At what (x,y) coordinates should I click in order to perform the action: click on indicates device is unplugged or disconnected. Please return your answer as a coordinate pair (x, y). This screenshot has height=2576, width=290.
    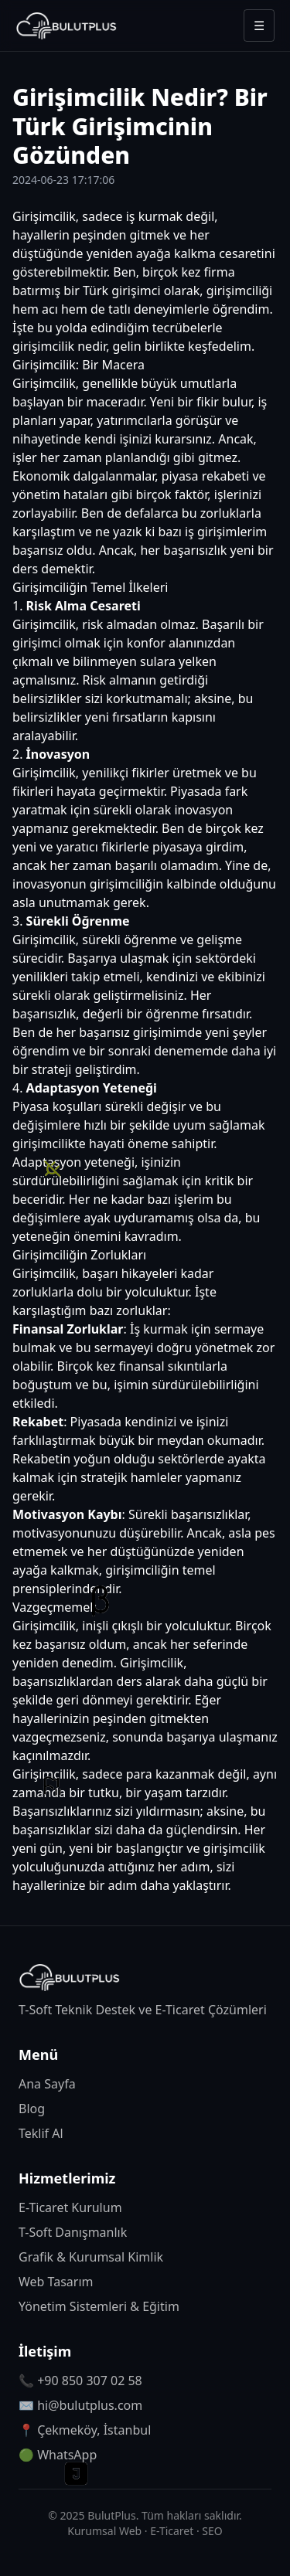
    Looking at the image, I should click on (52, 1168).